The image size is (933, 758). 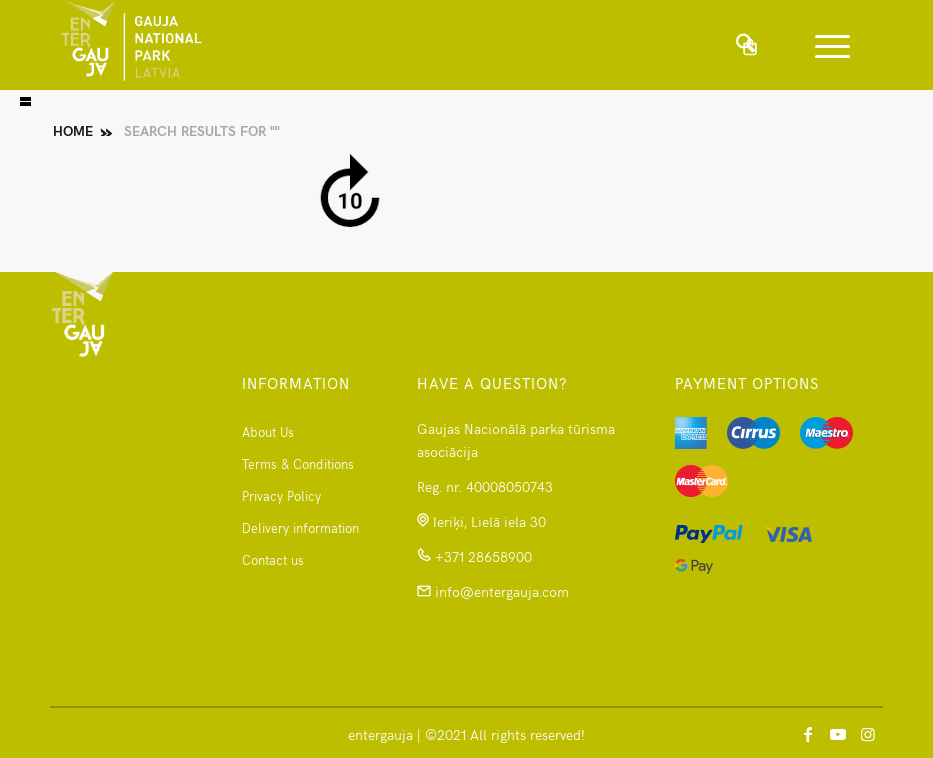 I want to click on switch to stream or list view, so click(x=25, y=102).